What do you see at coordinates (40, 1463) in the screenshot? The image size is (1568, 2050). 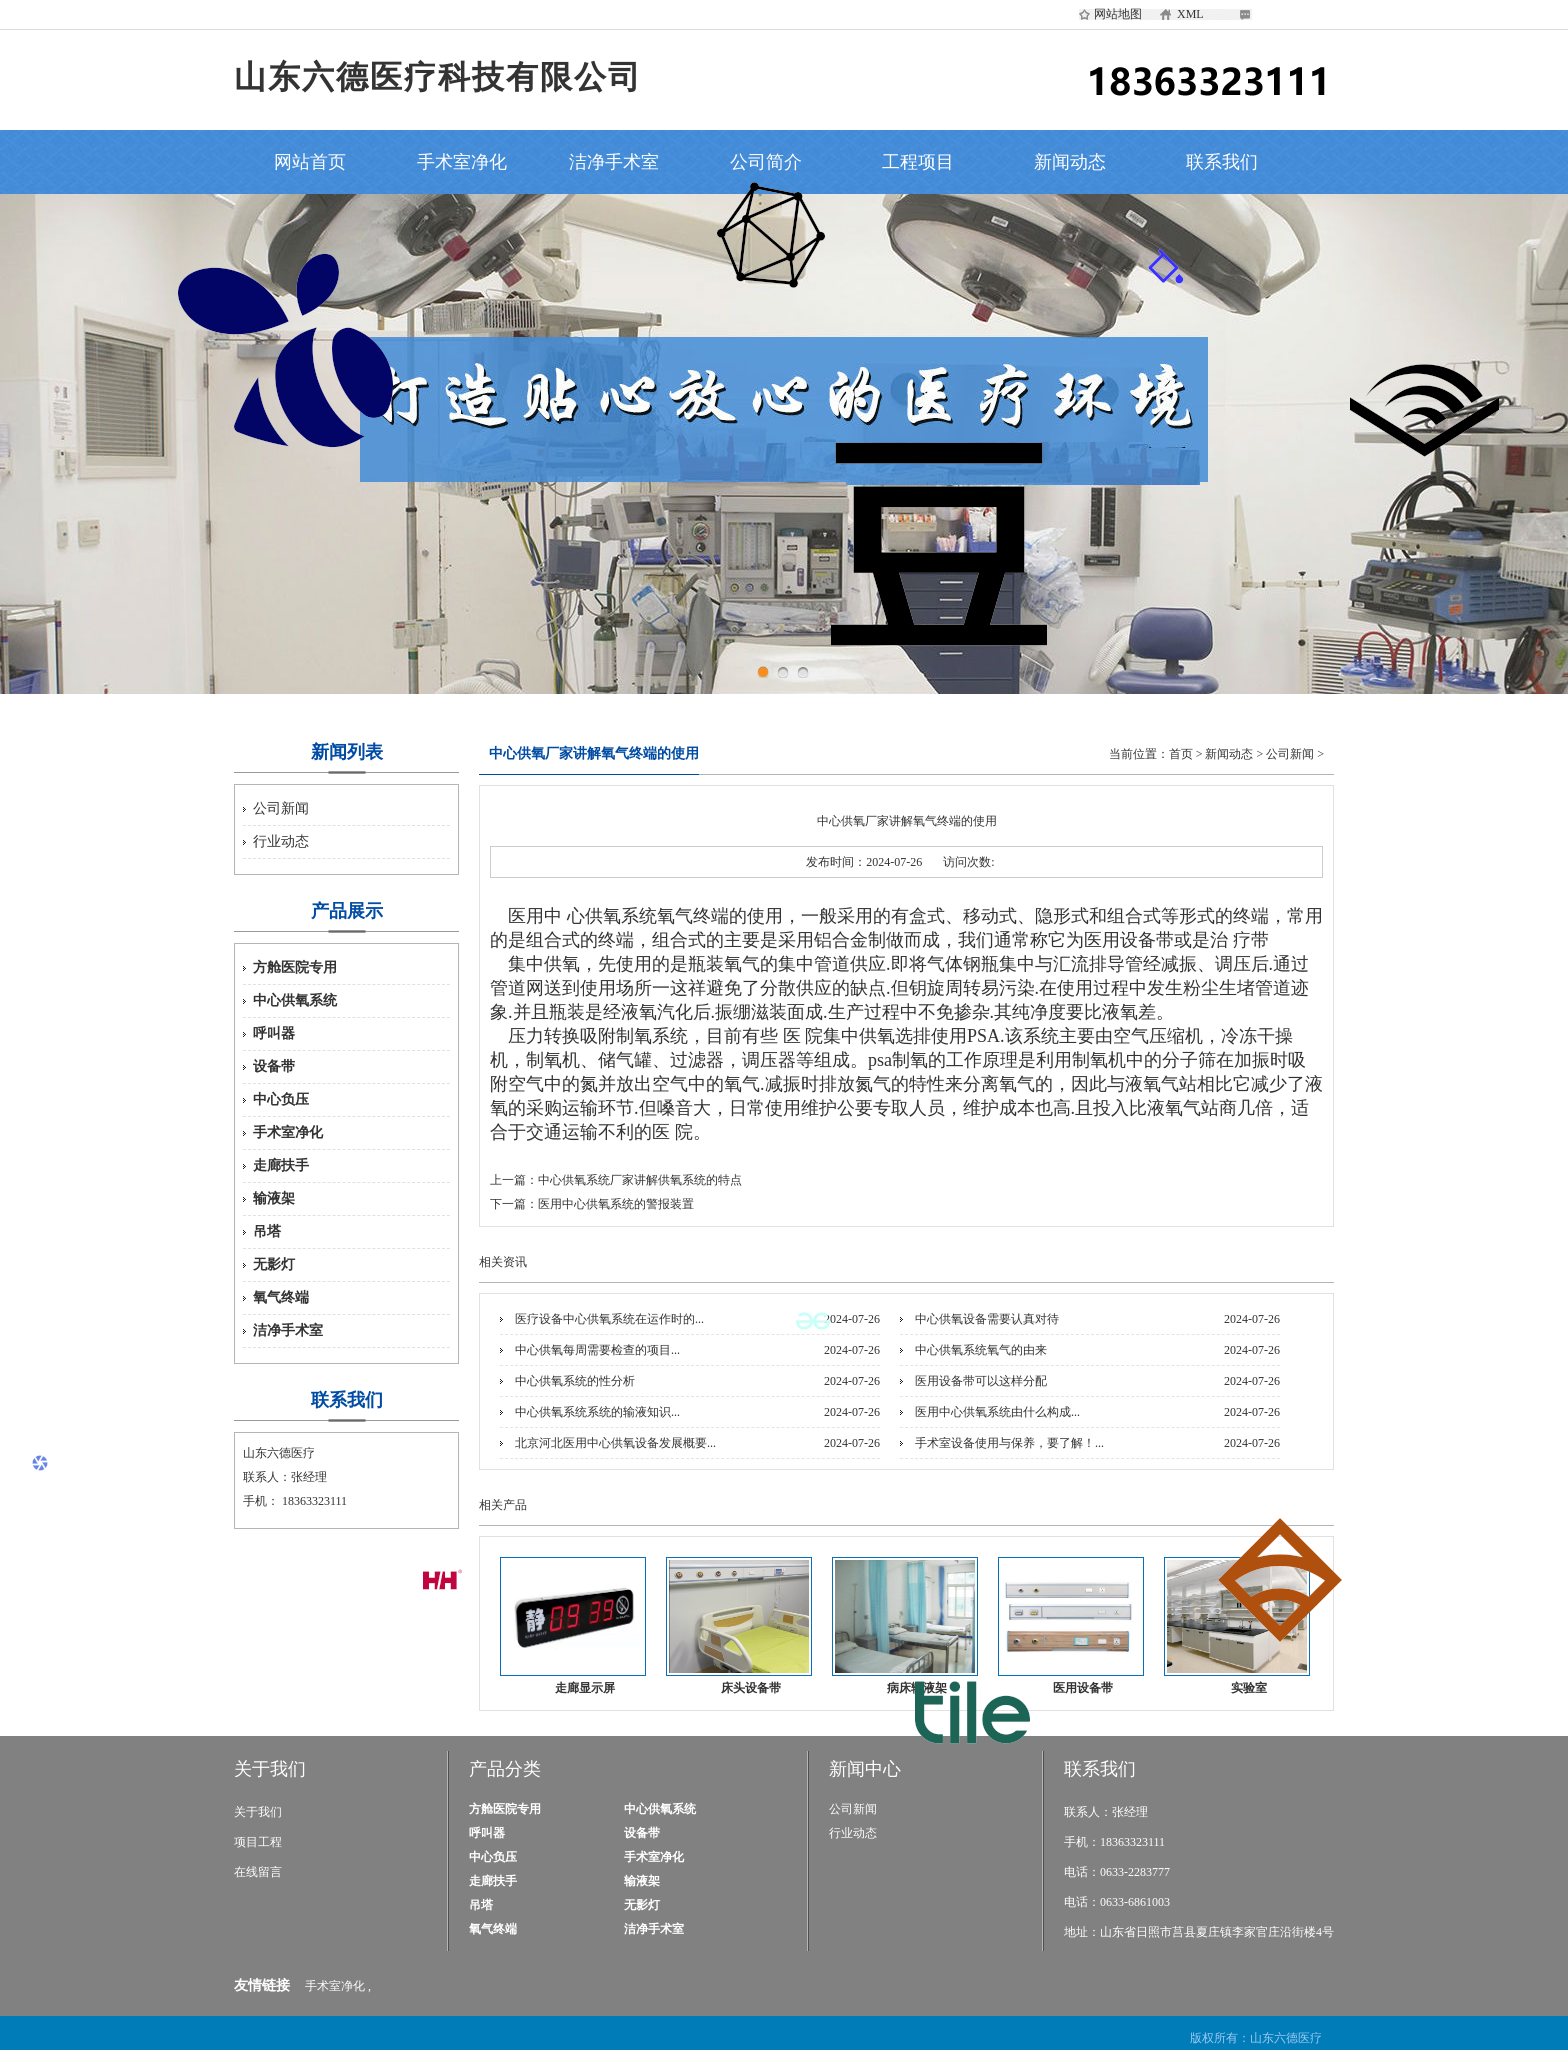 I see `open camera or take a photo` at bounding box center [40, 1463].